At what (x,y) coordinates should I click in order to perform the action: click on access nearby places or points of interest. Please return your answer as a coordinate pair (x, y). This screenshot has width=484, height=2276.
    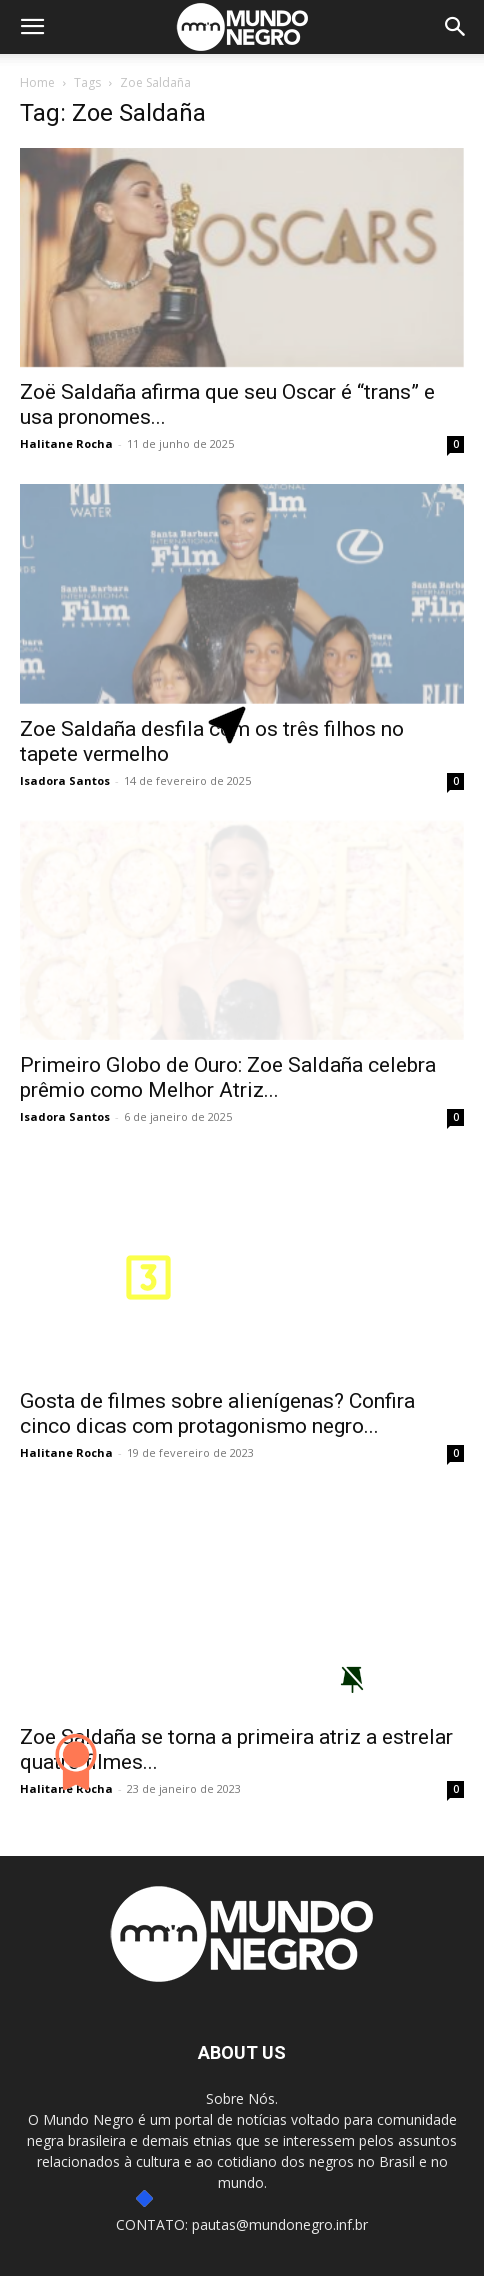
    Looking at the image, I should click on (227, 724).